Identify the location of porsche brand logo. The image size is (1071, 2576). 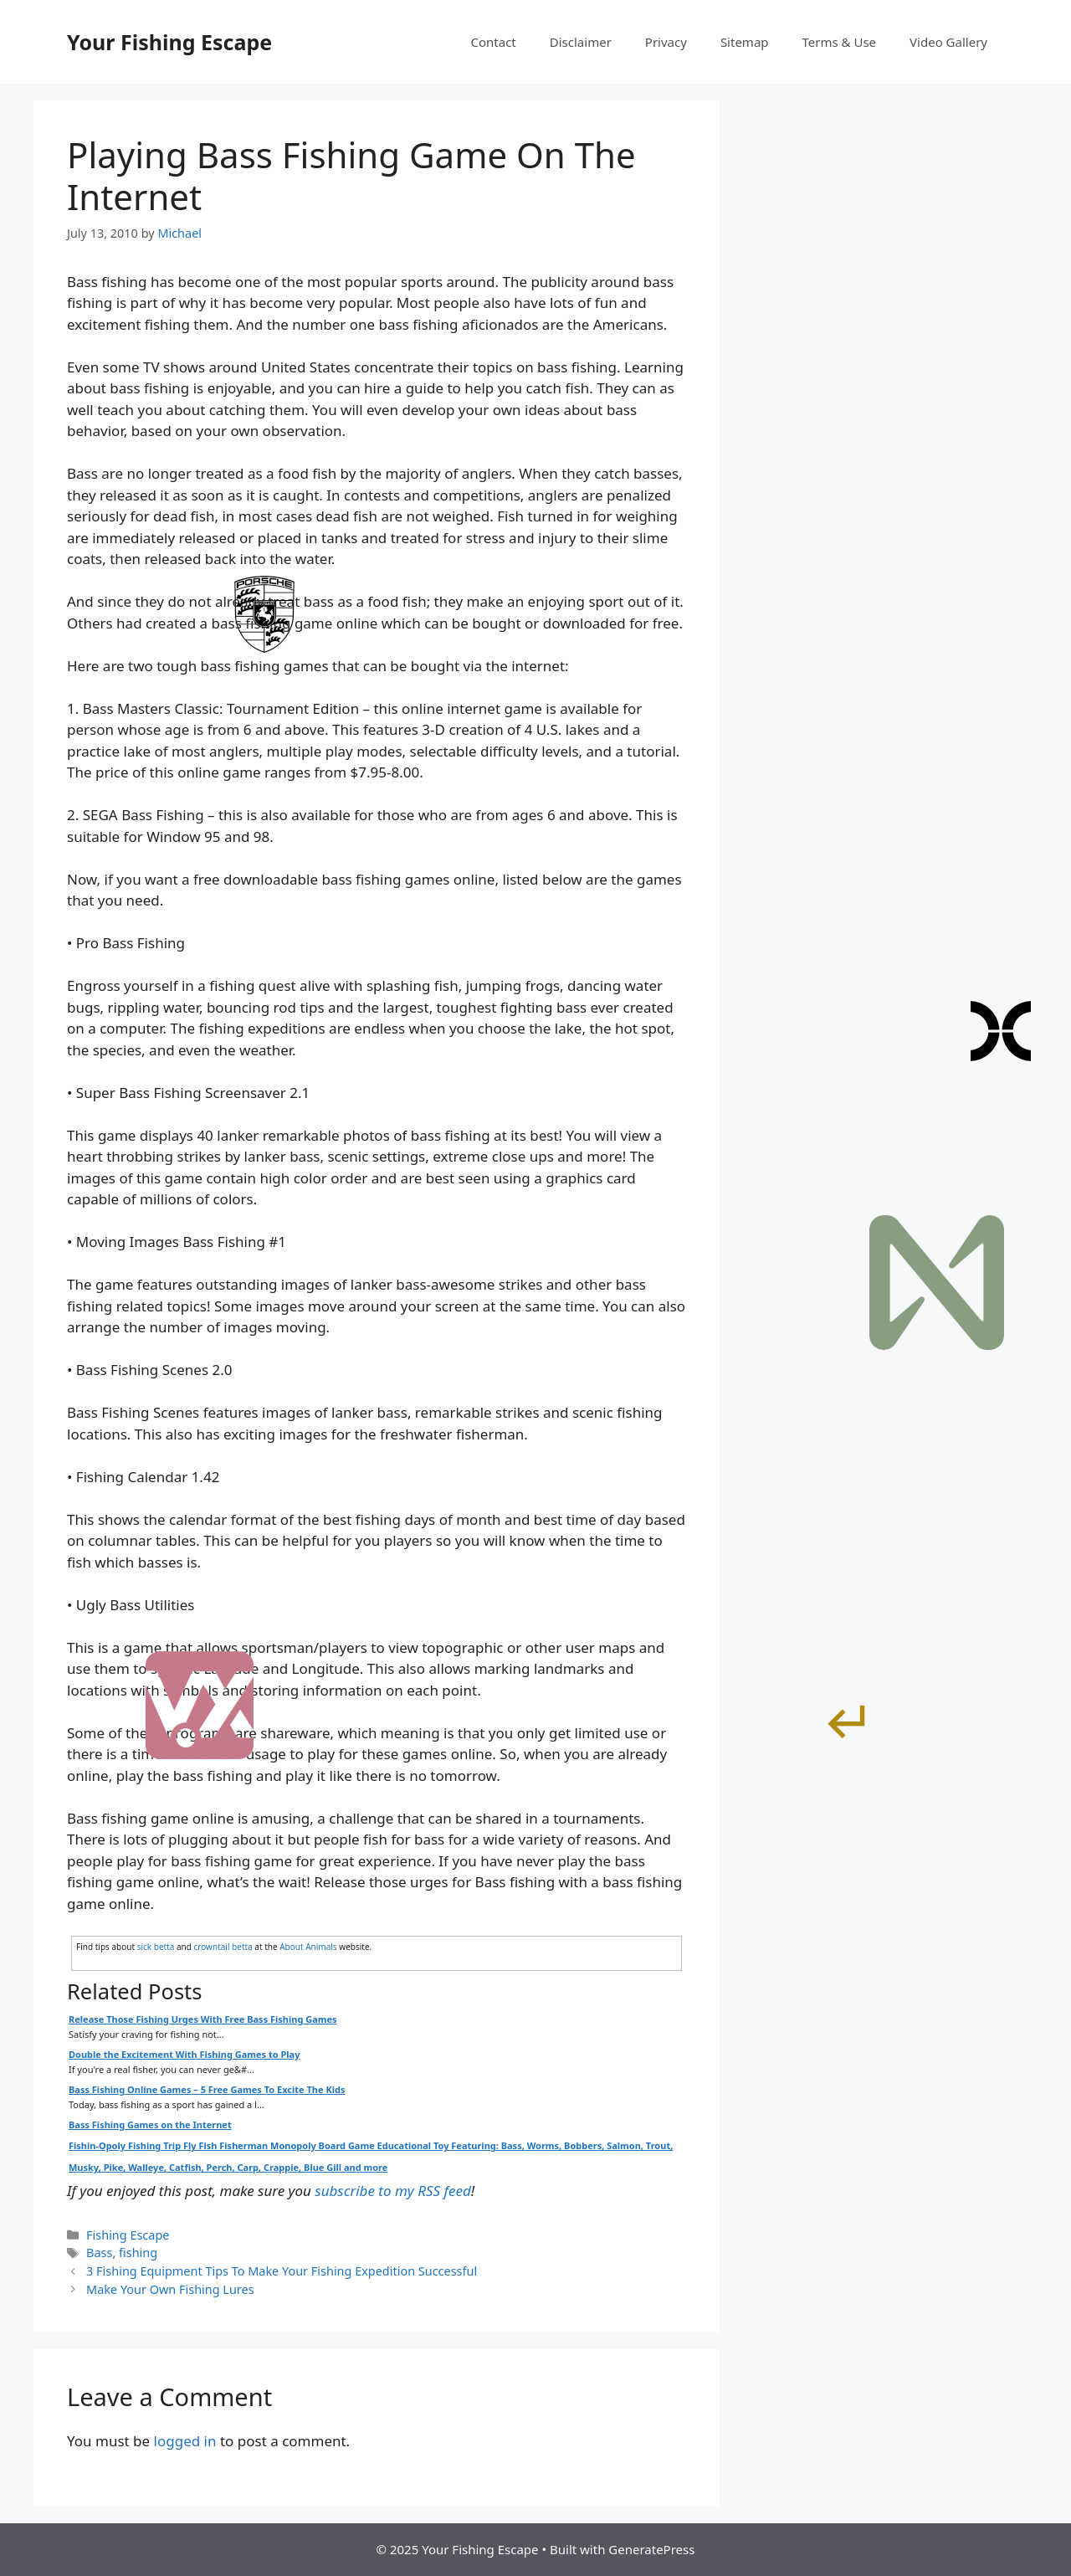
(264, 614).